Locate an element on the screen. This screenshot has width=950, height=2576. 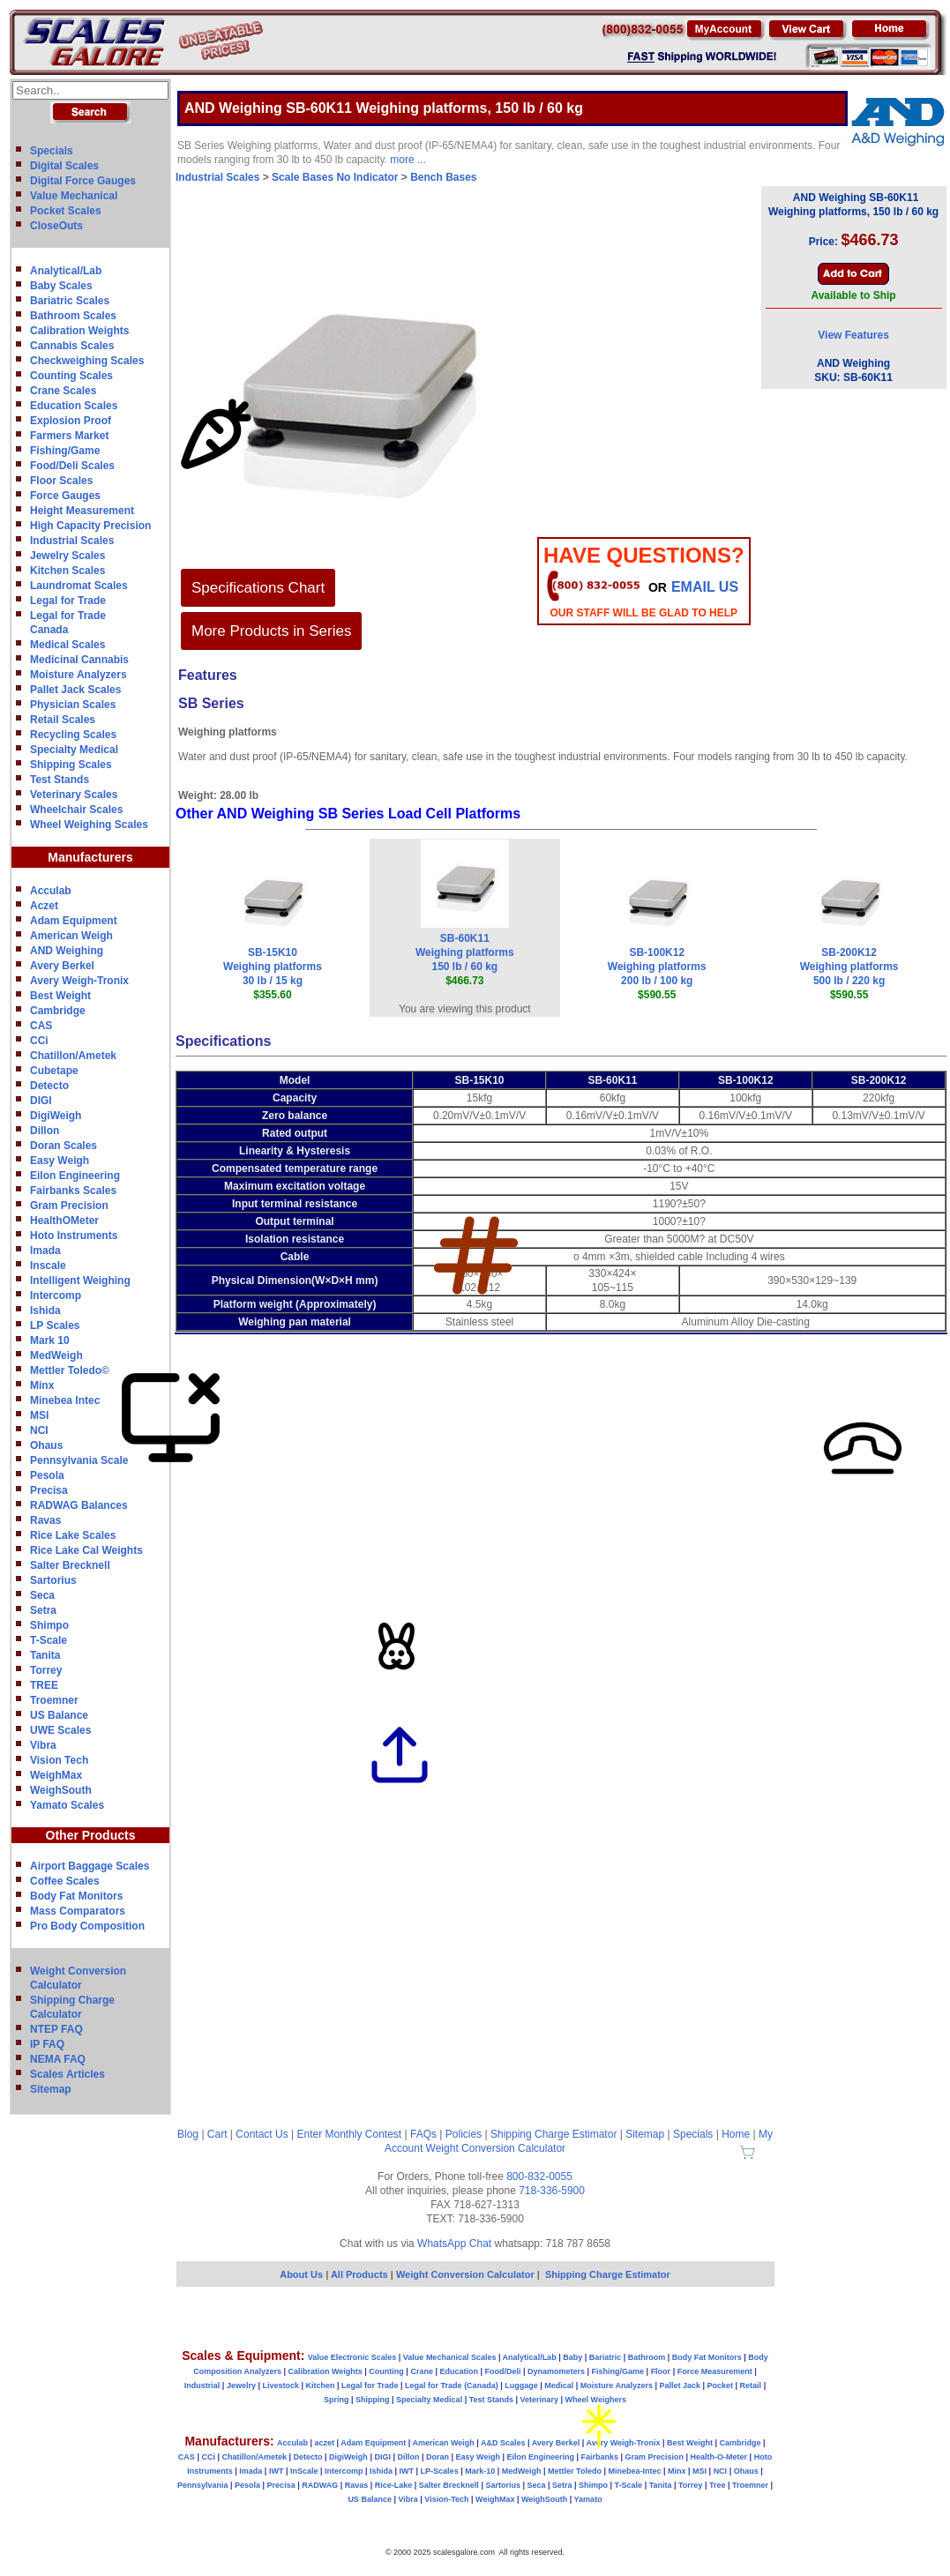
view your shopping cart is located at coordinates (747, 2152).